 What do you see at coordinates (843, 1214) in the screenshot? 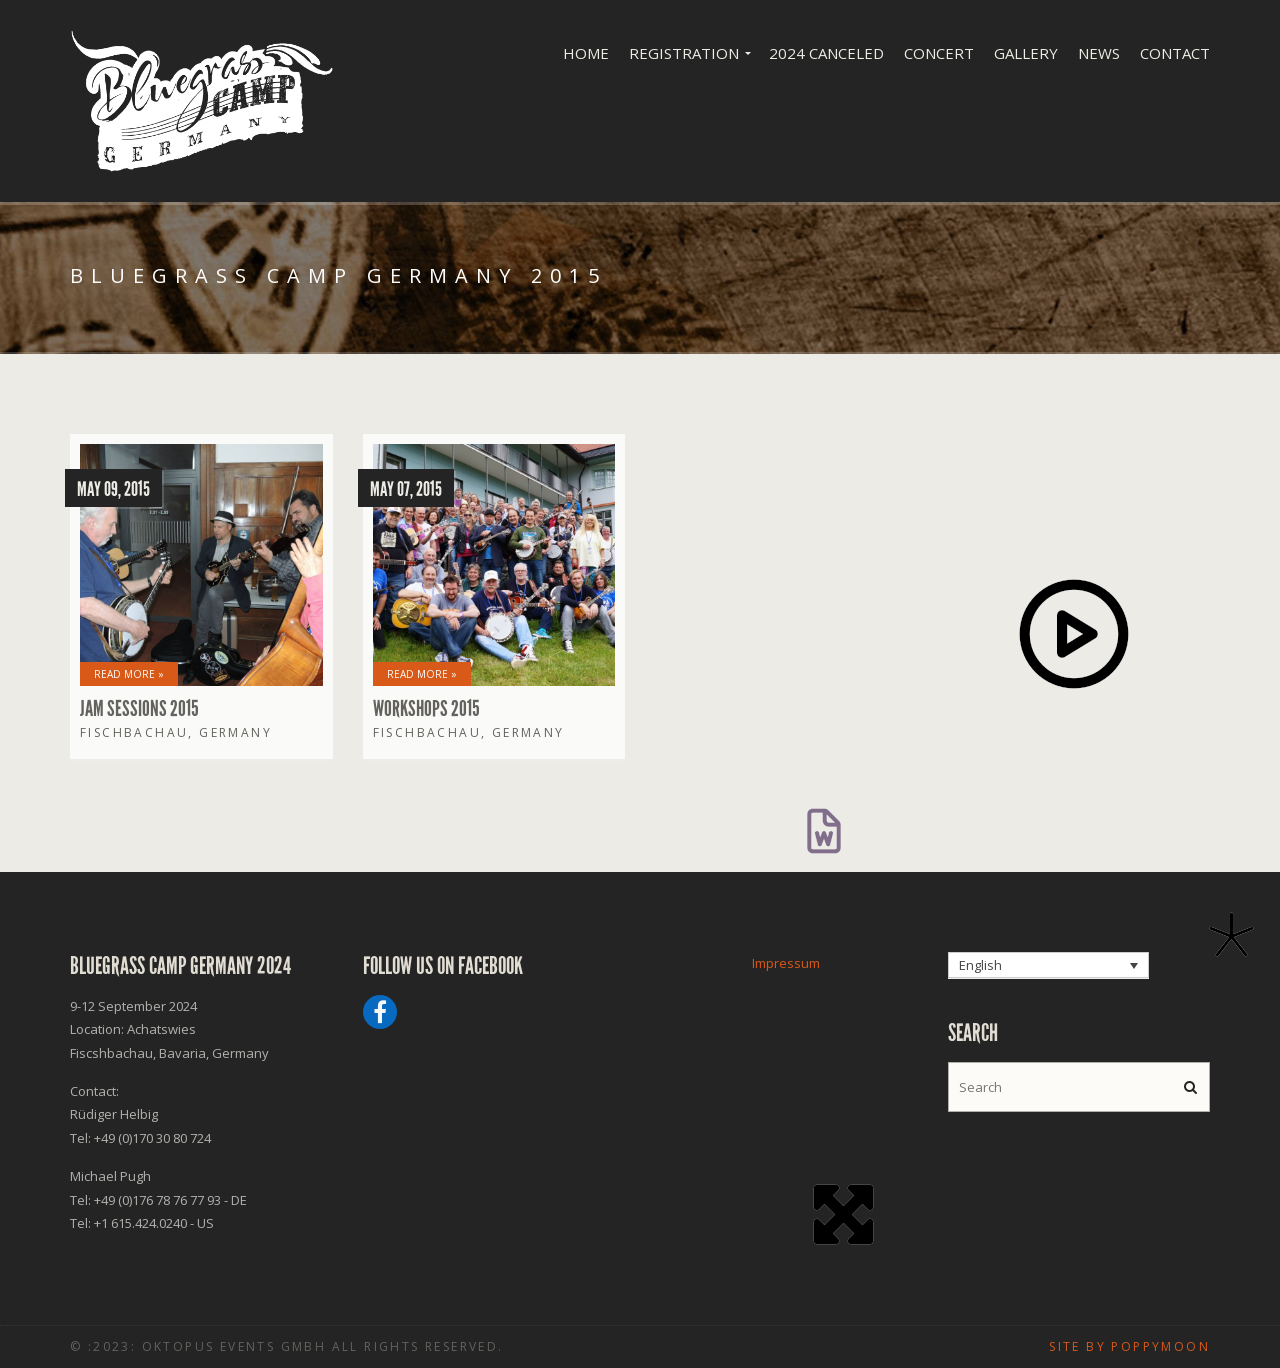
I see `expand to fullscreen mode` at bounding box center [843, 1214].